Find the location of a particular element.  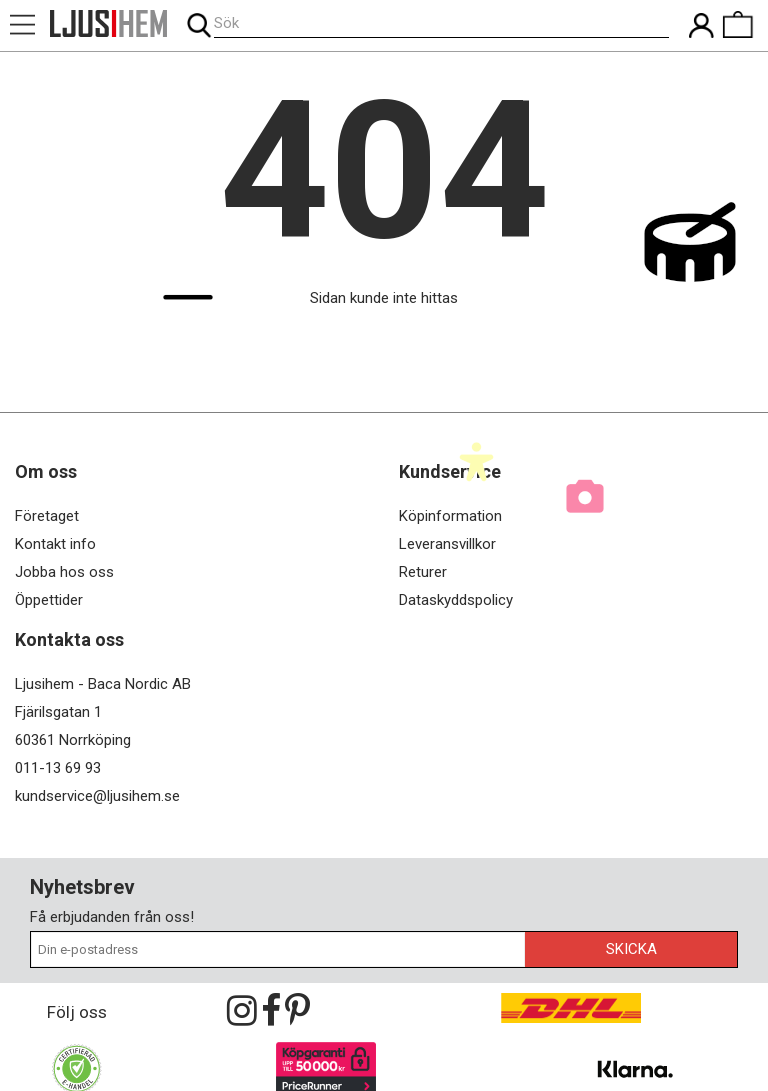

indicates user profile or account is located at coordinates (476, 462).